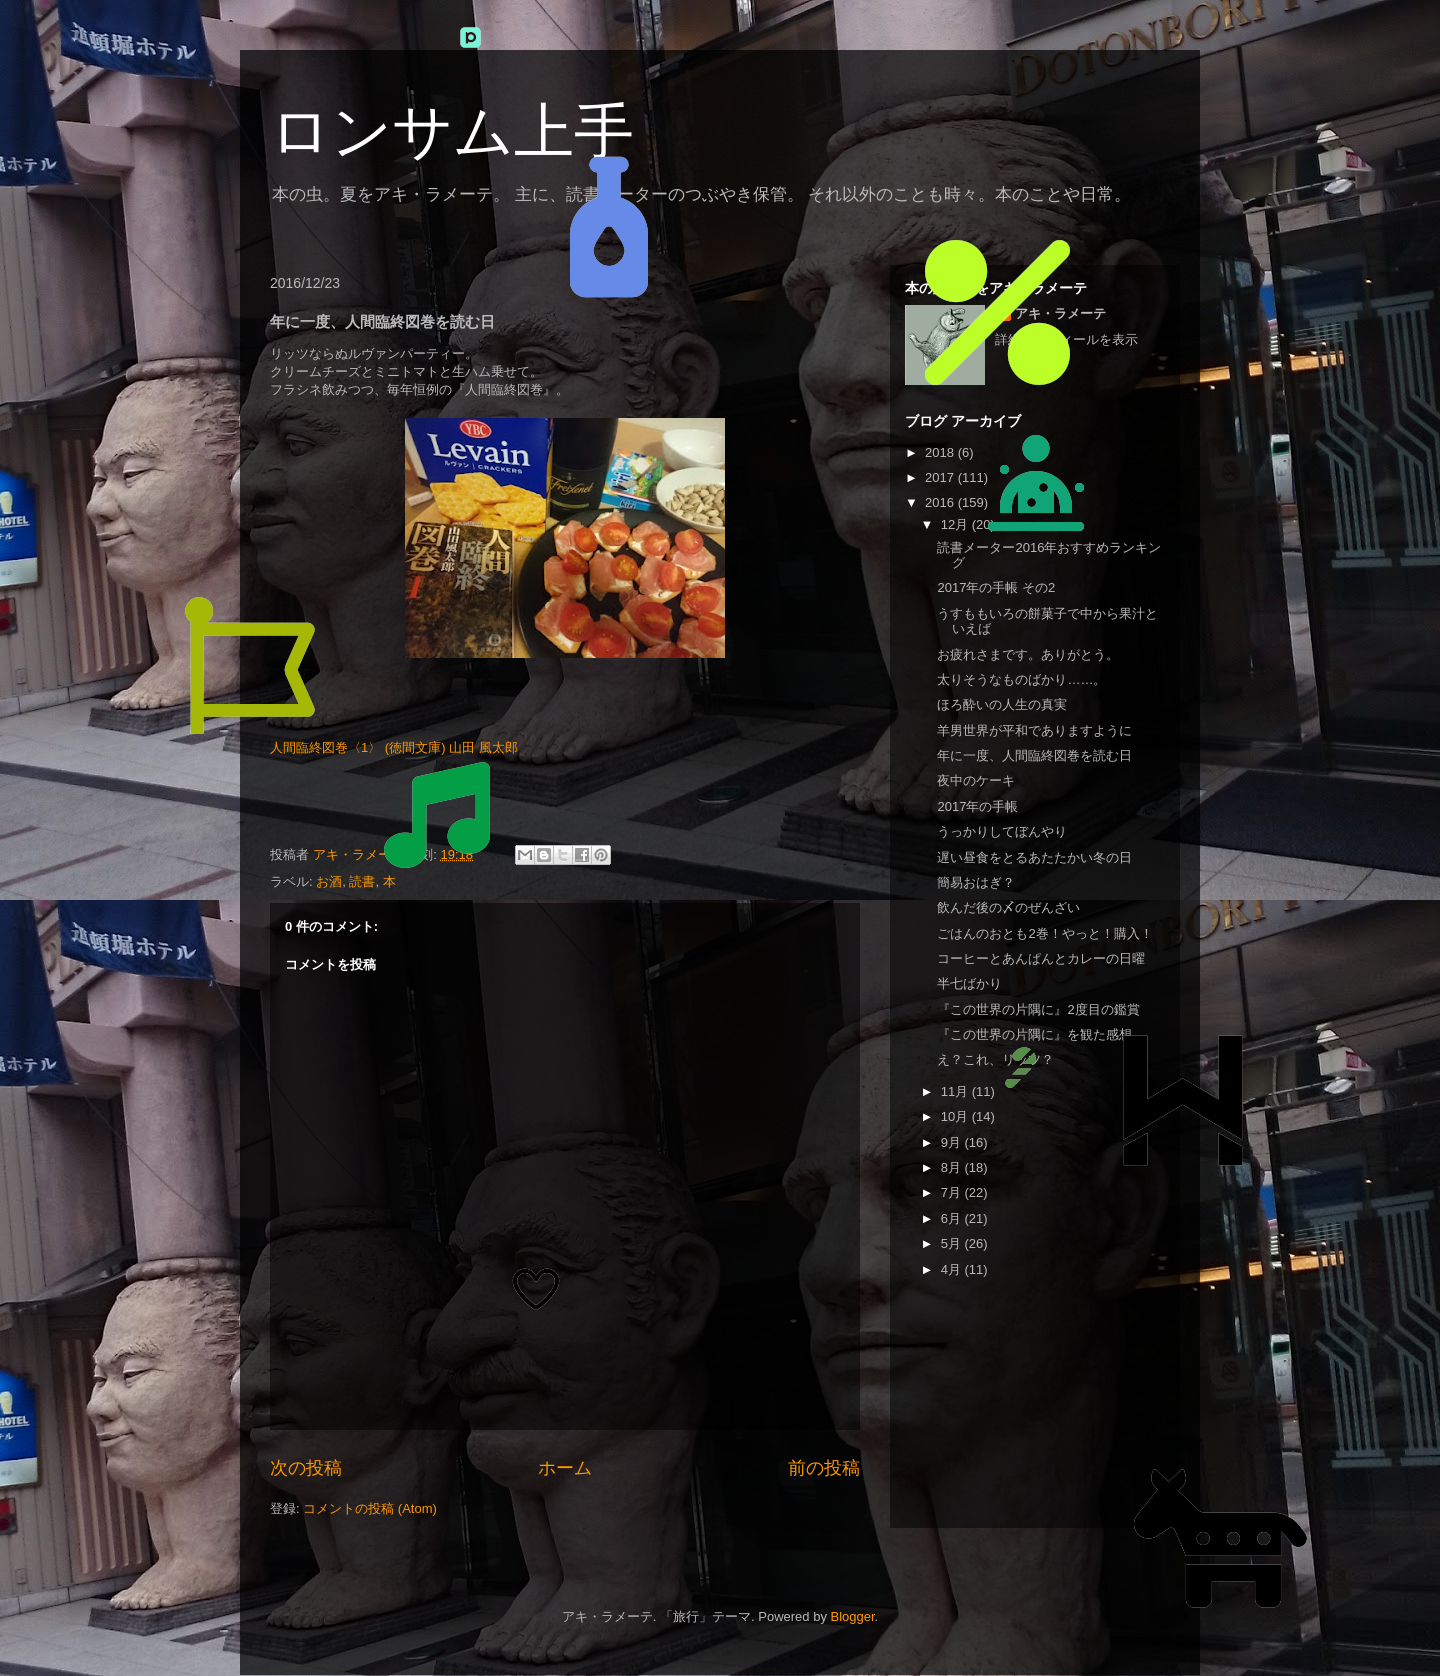 Image resolution: width=1440 pixels, height=1676 pixels. Describe the element at coordinates (1220, 1538) in the screenshot. I see `represents the Democratic Party affiliation` at that location.